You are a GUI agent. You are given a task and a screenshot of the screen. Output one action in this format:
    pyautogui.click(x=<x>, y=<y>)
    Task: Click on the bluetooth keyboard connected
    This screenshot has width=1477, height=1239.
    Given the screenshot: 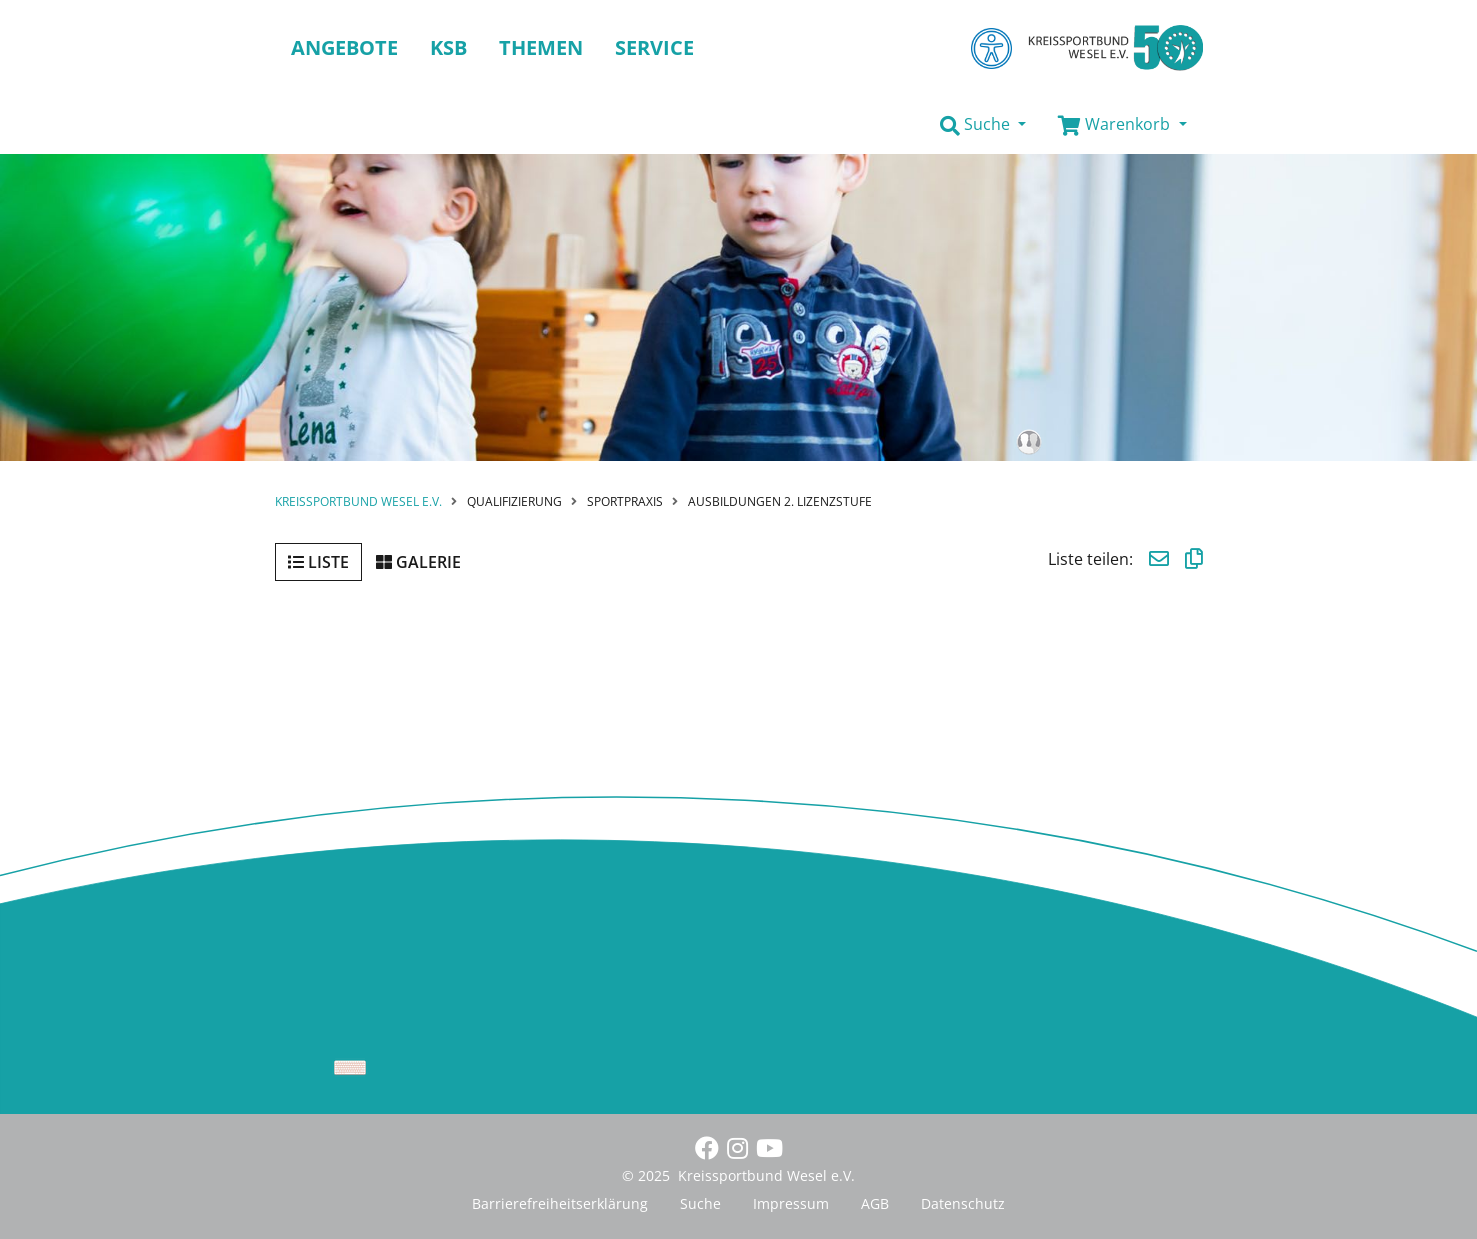 What is the action you would take?
    pyautogui.click(x=350, y=1068)
    